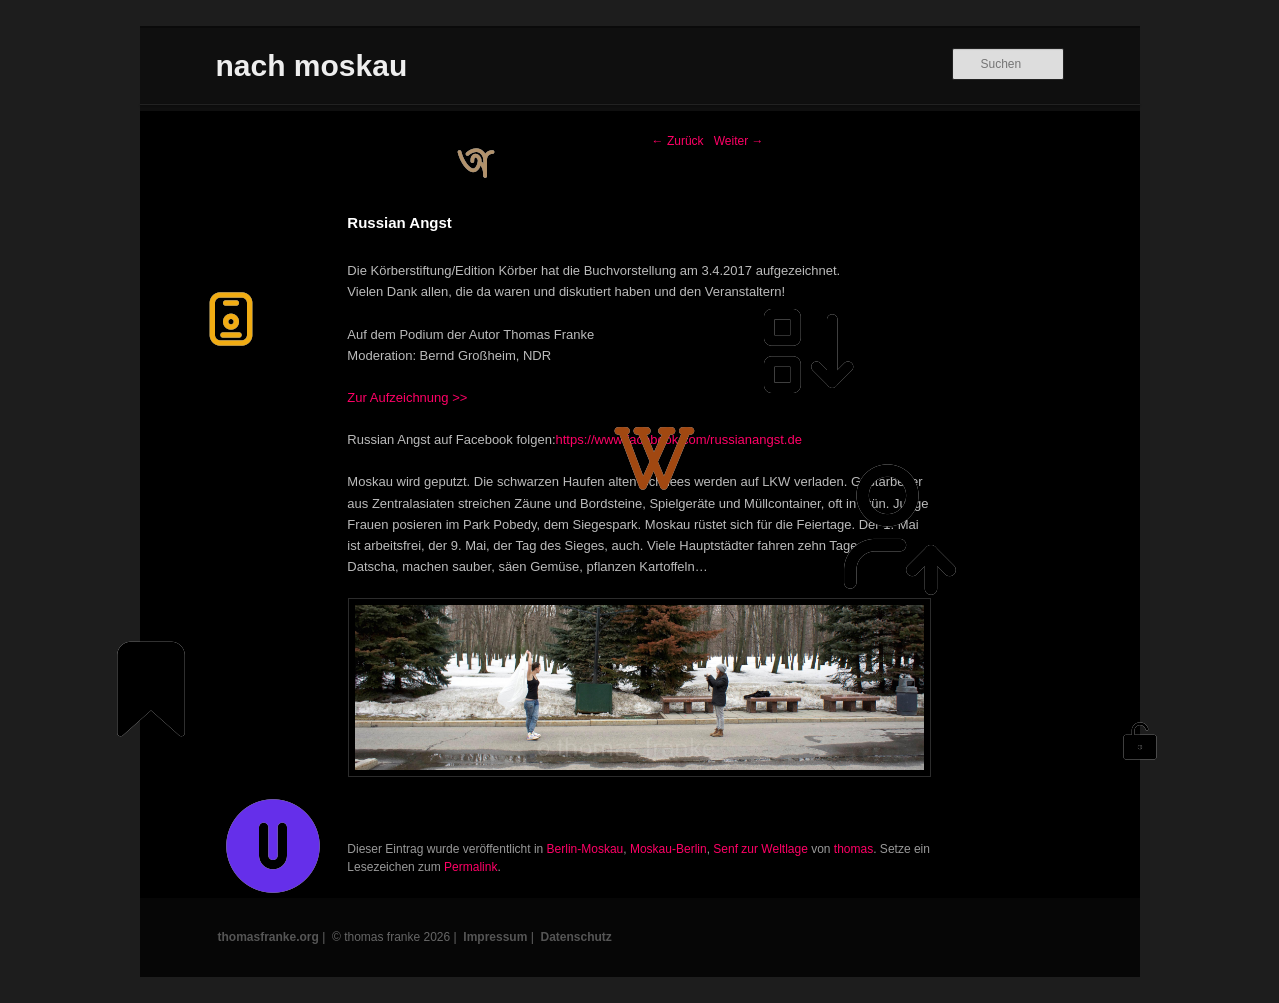 The width and height of the screenshot is (1279, 1003). What do you see at coordinates (887, 526) in the screenshot?
I see `promote user or elevate permissions` at bounding box center [887, 526].